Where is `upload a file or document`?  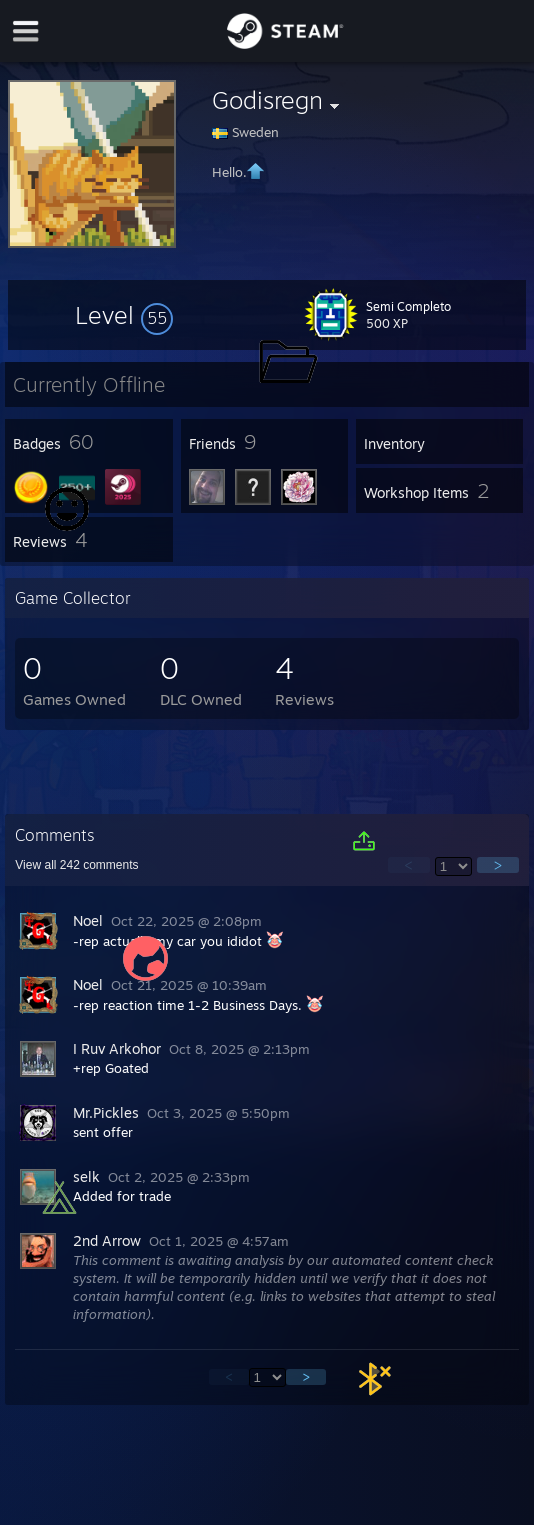
upload a file or document is located at coordinates (364, 842).